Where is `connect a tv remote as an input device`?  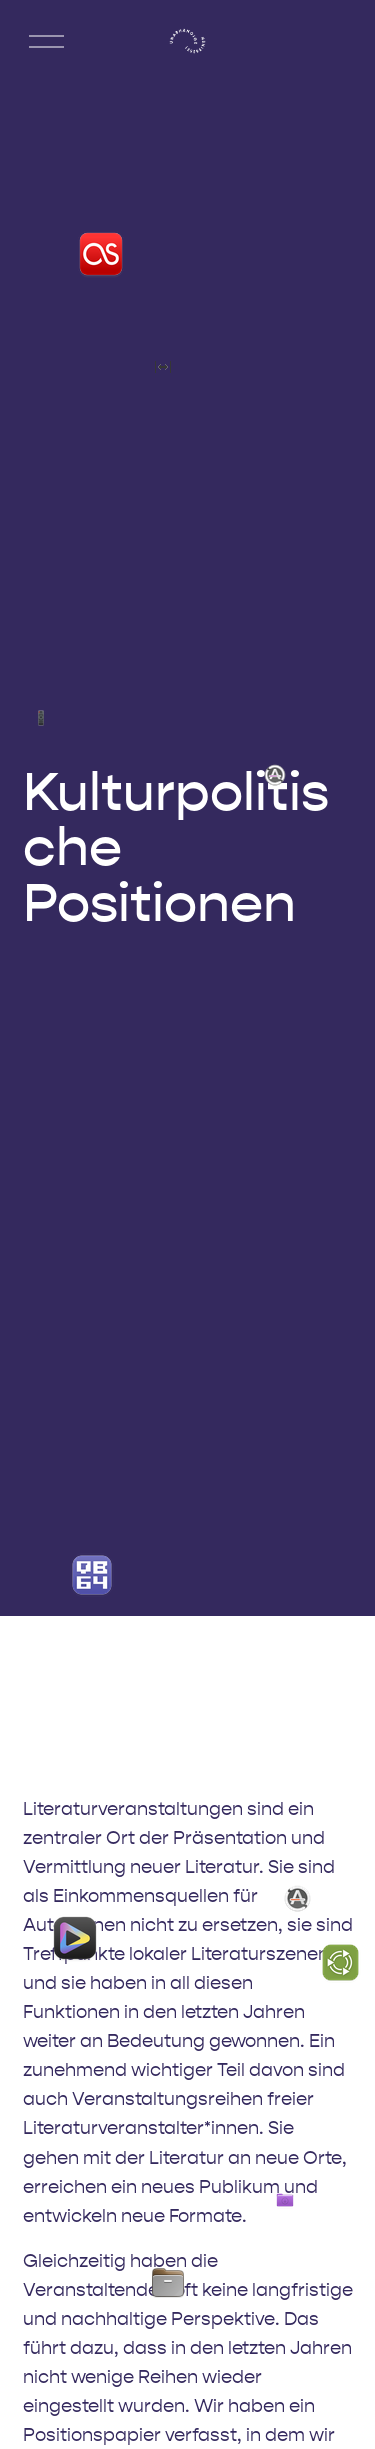 connect a tv remote as an input device is located at coordinates (41, 718).